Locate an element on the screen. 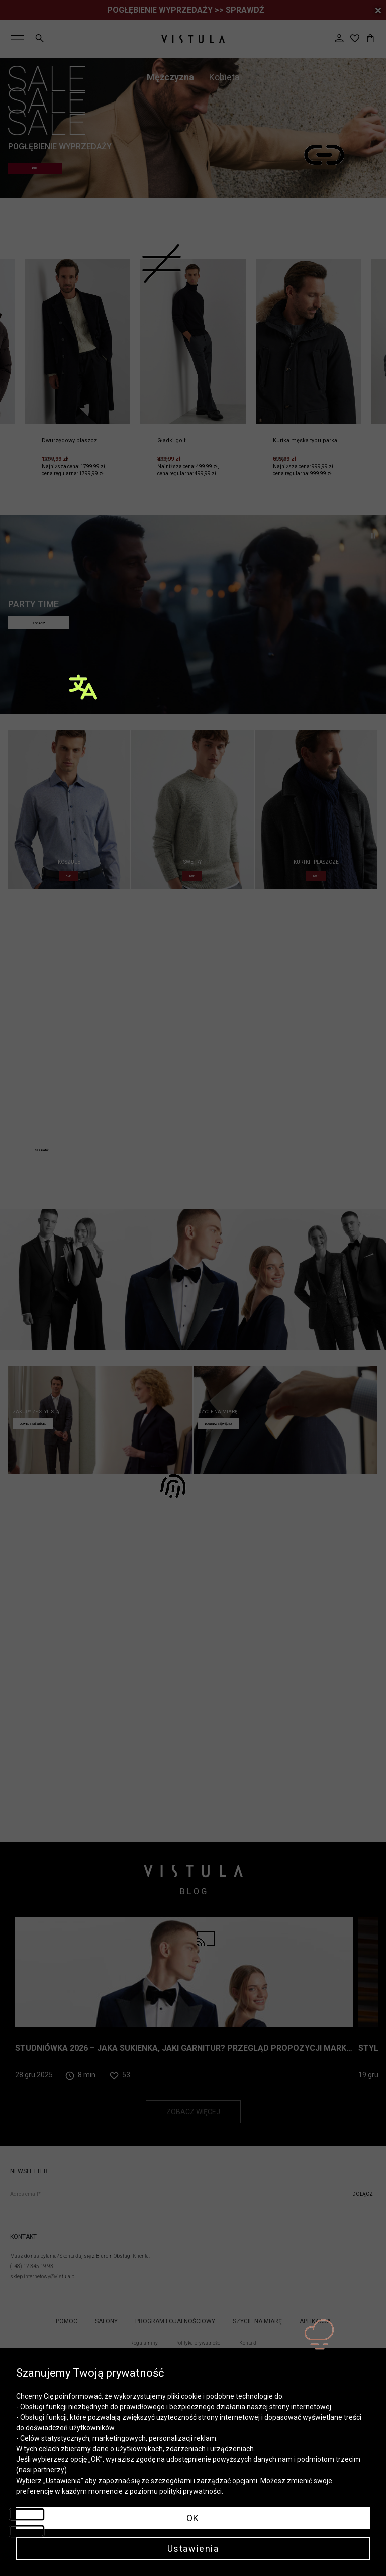 The height and width of the screenshot is (2576, 386). insert a hyperlink is located at coordinates (324, 155).